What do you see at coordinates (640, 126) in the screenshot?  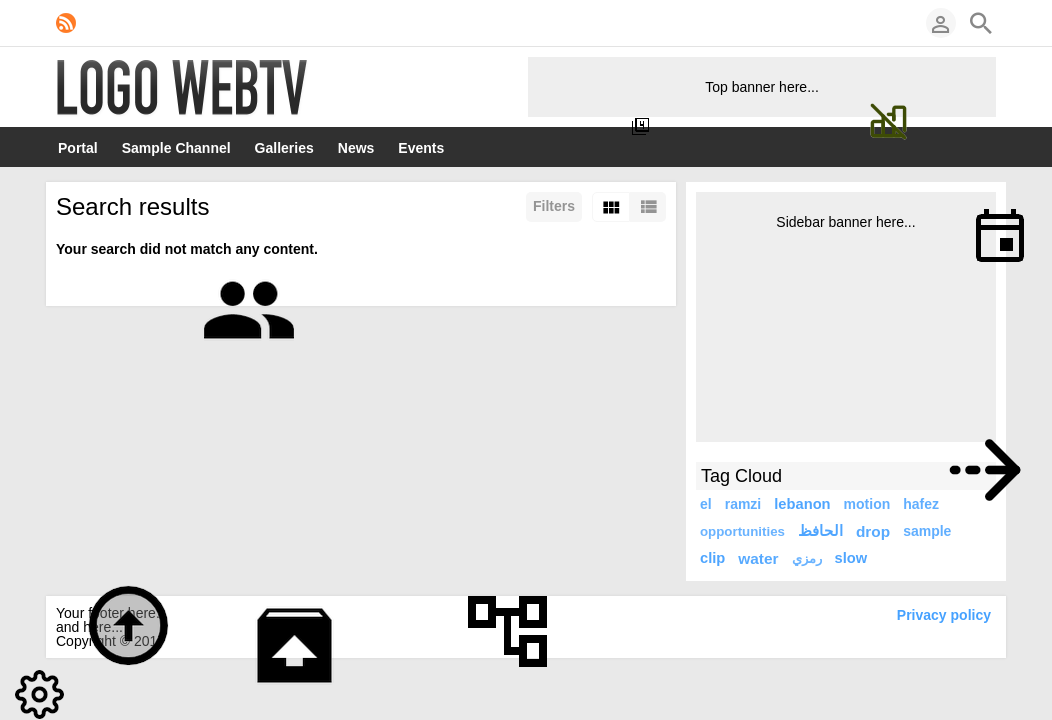 I see `select filter option 4` at bounding box center [640, 126].